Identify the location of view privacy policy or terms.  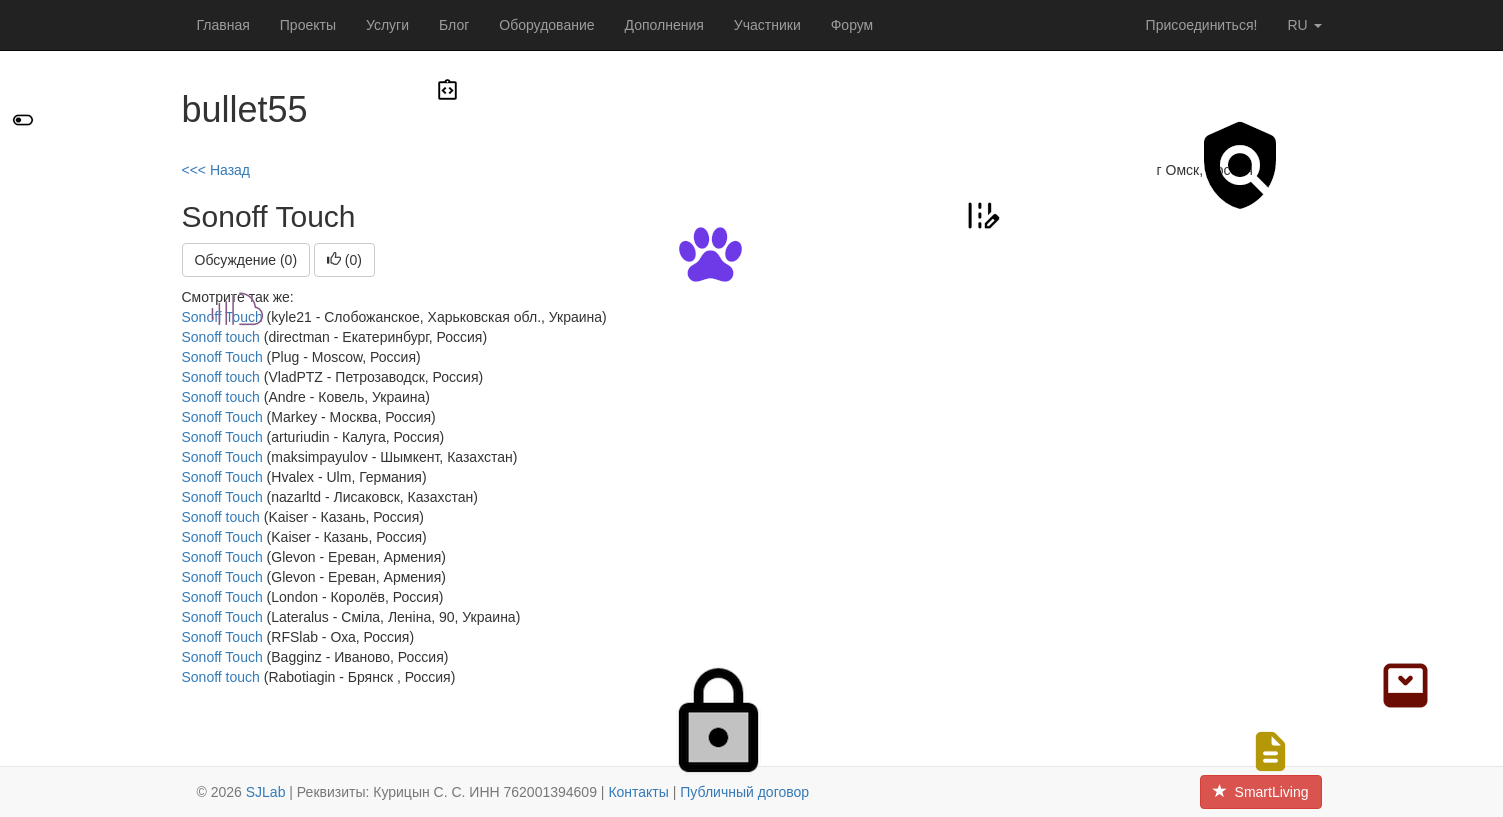
(1240, 165).